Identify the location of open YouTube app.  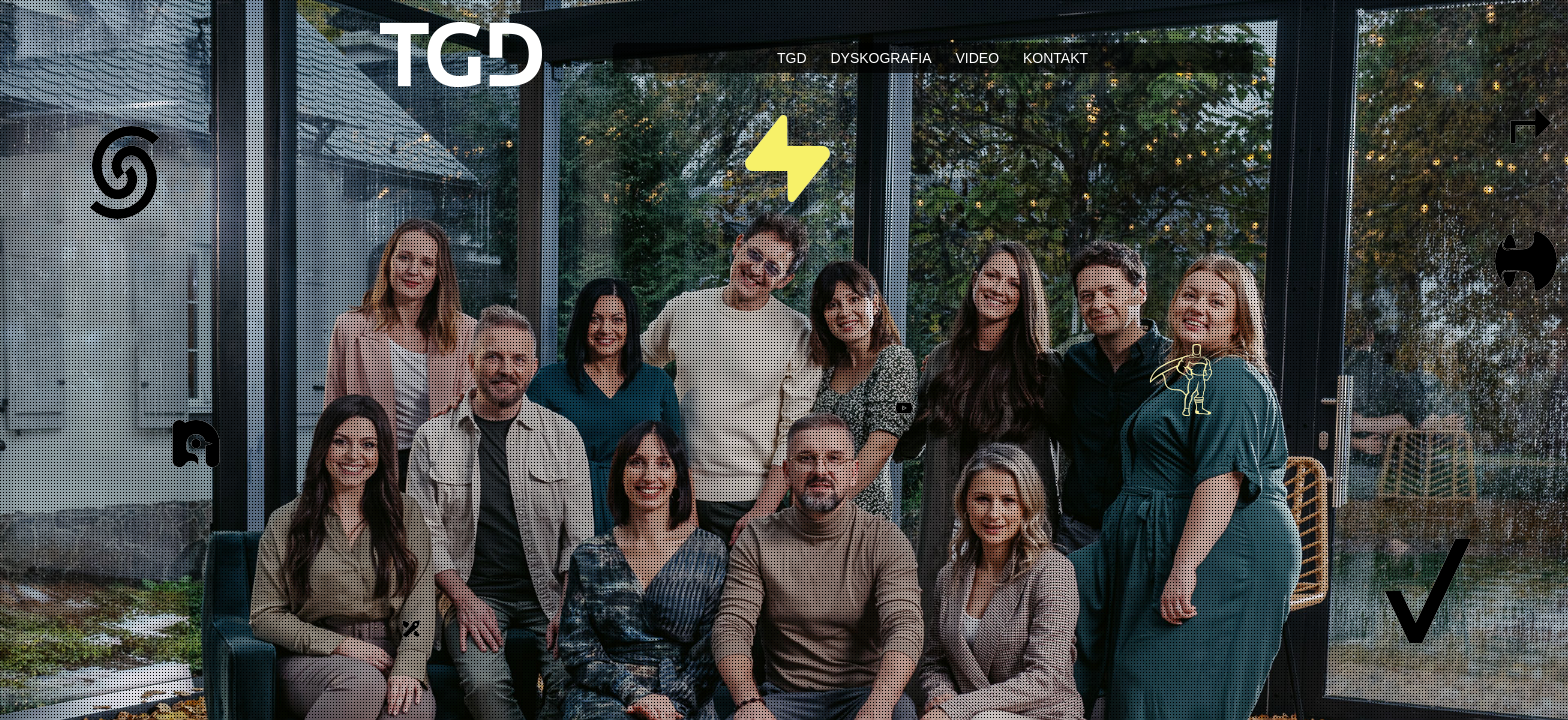
(904, 408).